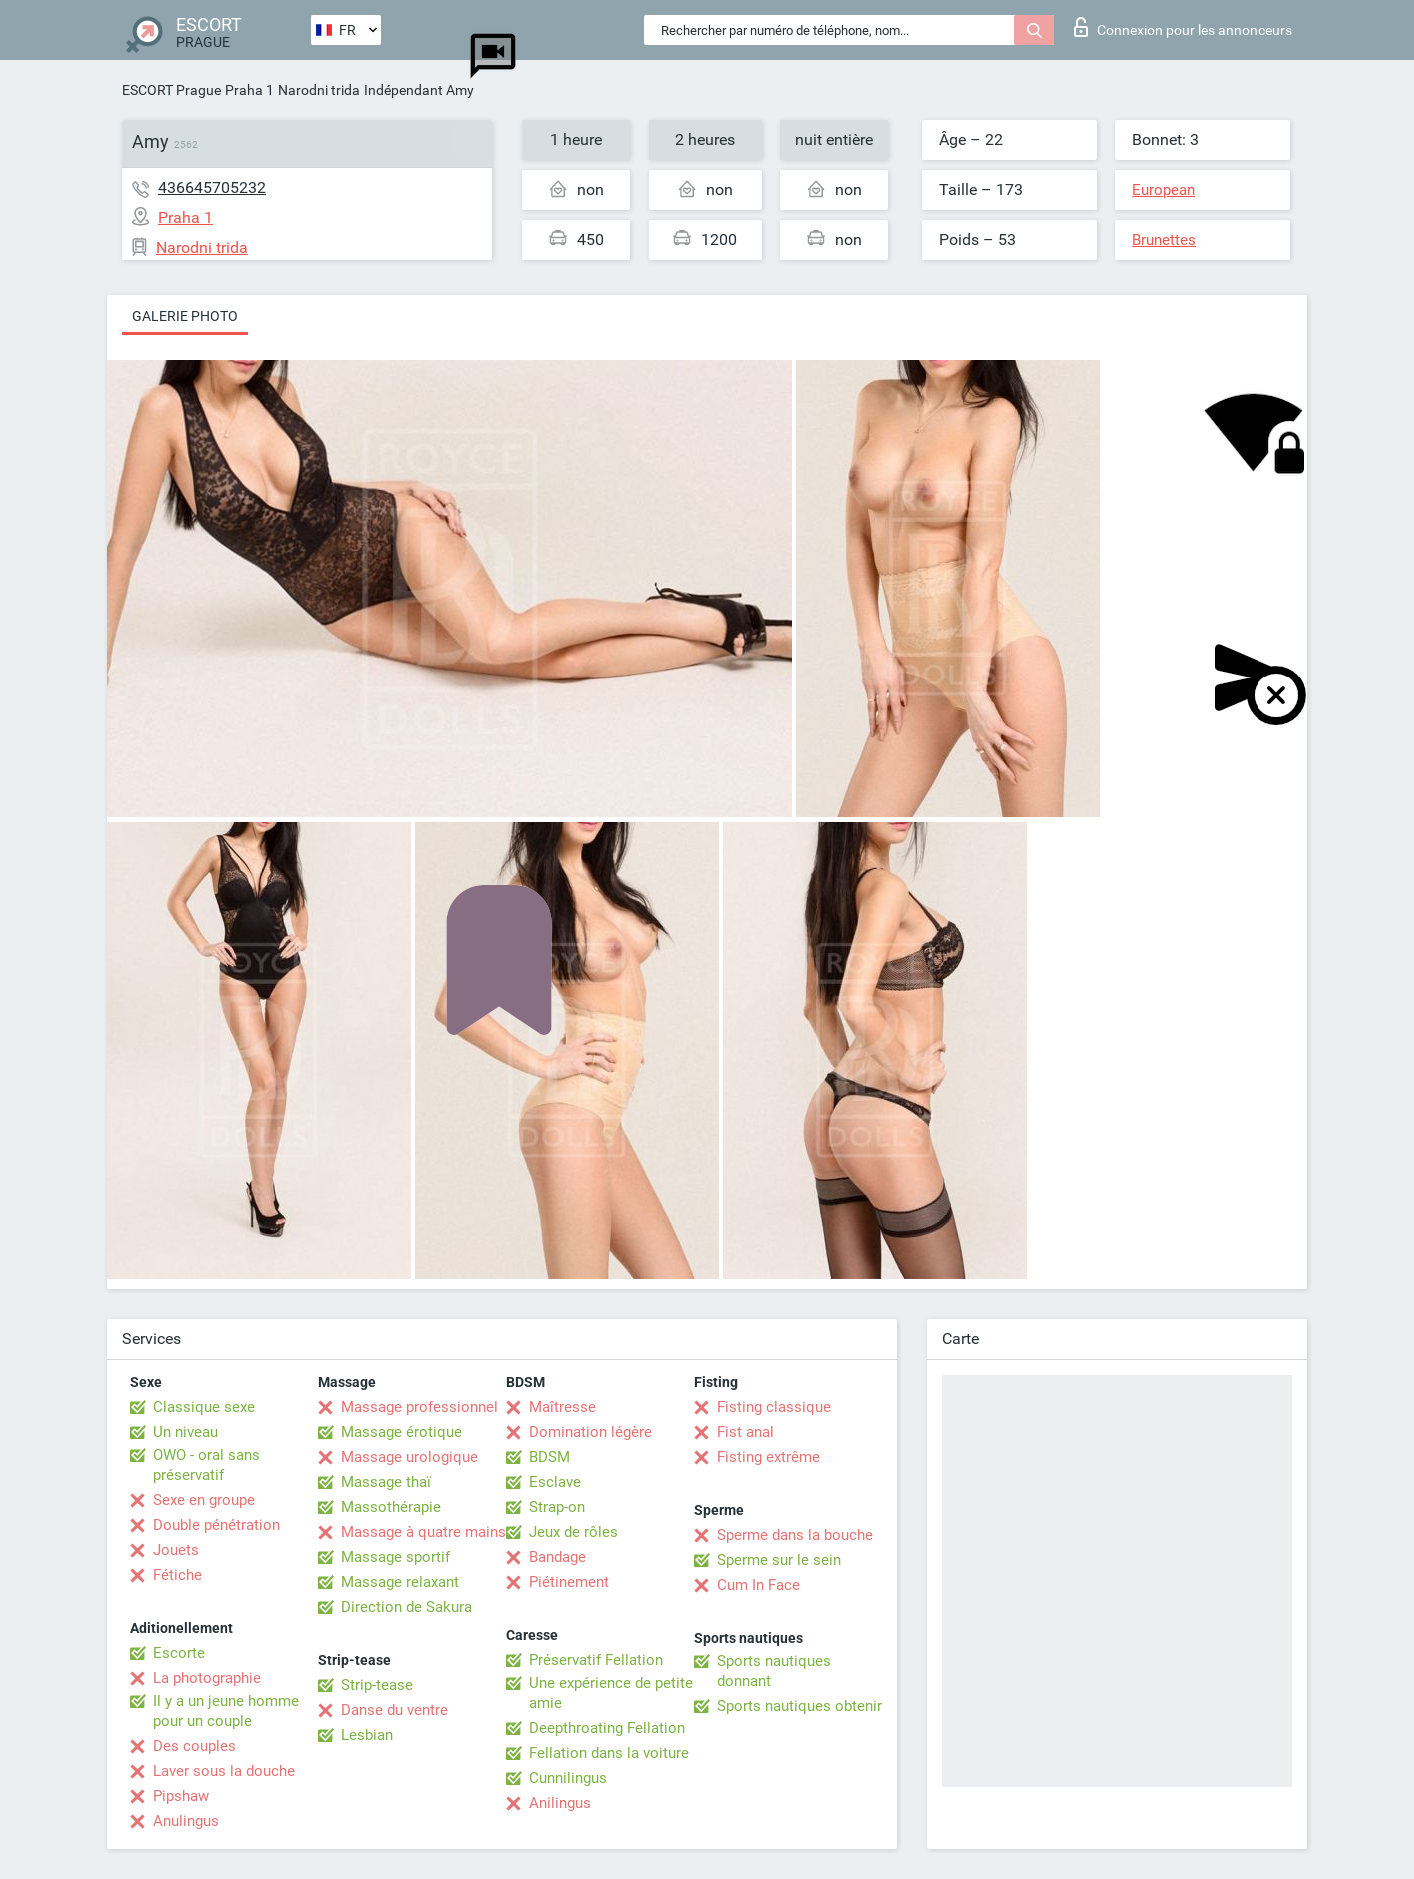 The height and width of the screenshot is (1879, 1414). What do you see at coordinates (1258, 677) in the screenshot?
I see `cancel a scheduled message` at bounding box center [1258, 677].